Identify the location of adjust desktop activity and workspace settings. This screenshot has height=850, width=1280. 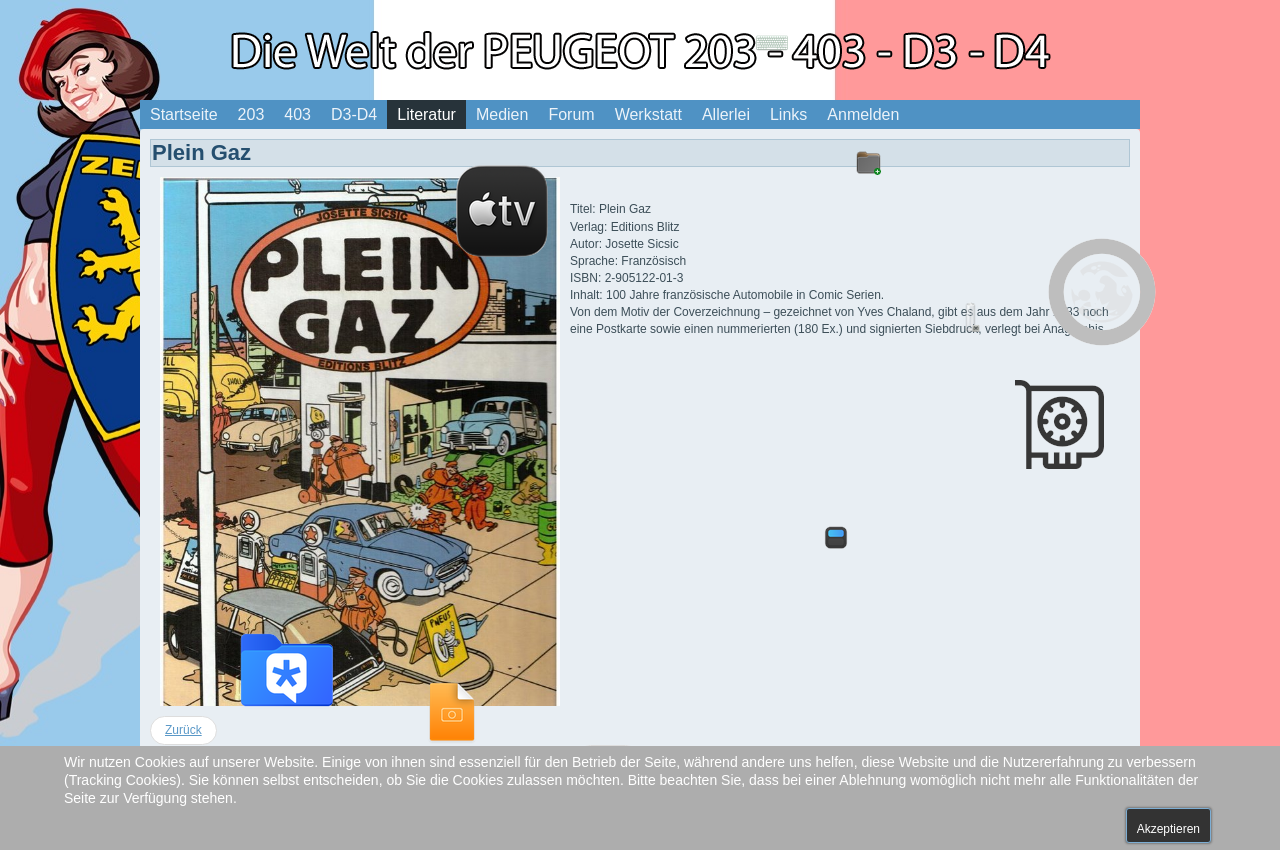
(836, 538).